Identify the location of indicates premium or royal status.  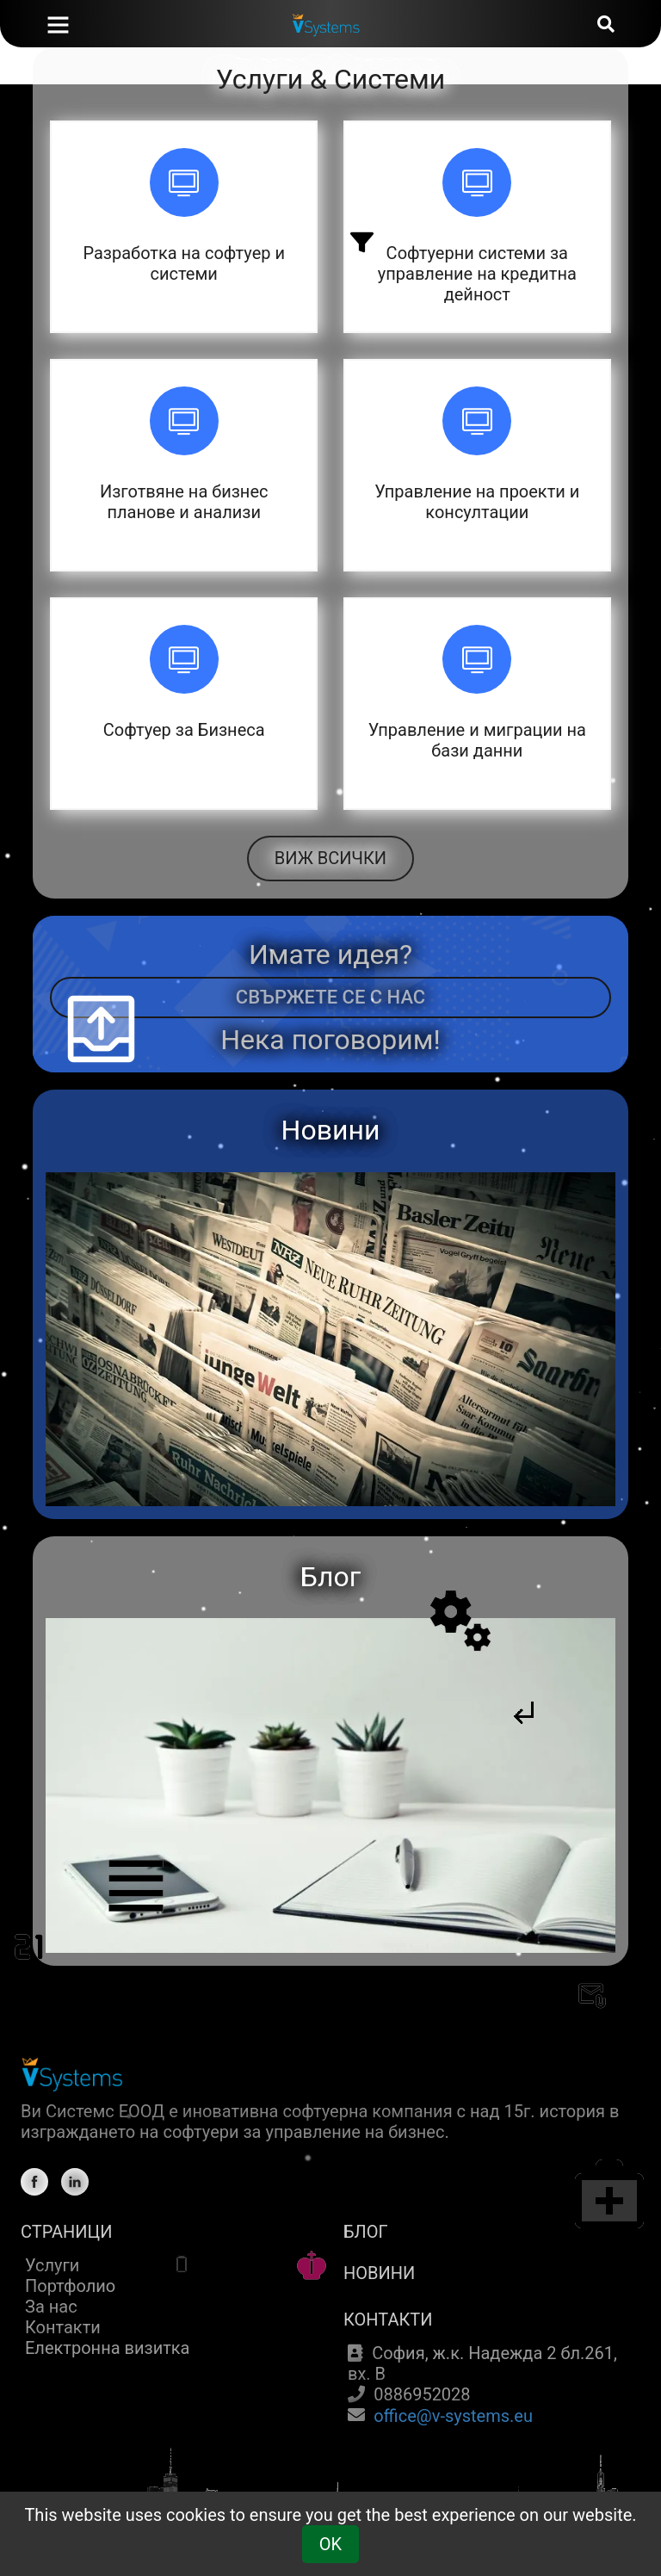
(312, 2267).